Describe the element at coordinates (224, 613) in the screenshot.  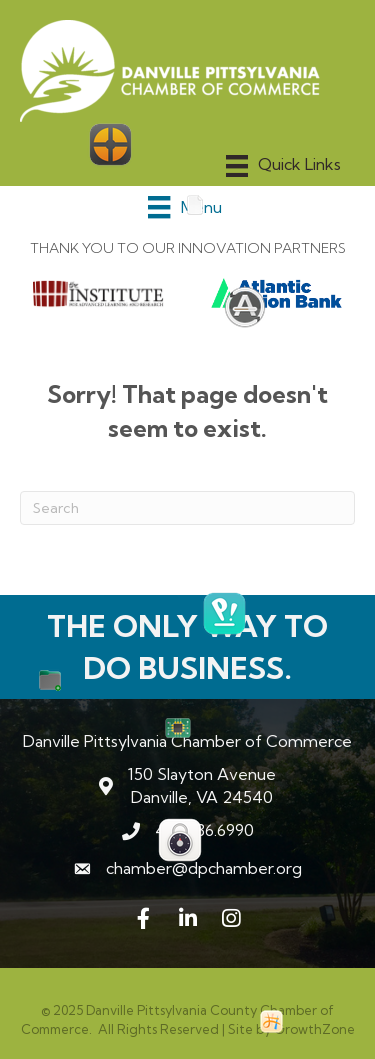
I see `launch Pop!_OS application` at that location.